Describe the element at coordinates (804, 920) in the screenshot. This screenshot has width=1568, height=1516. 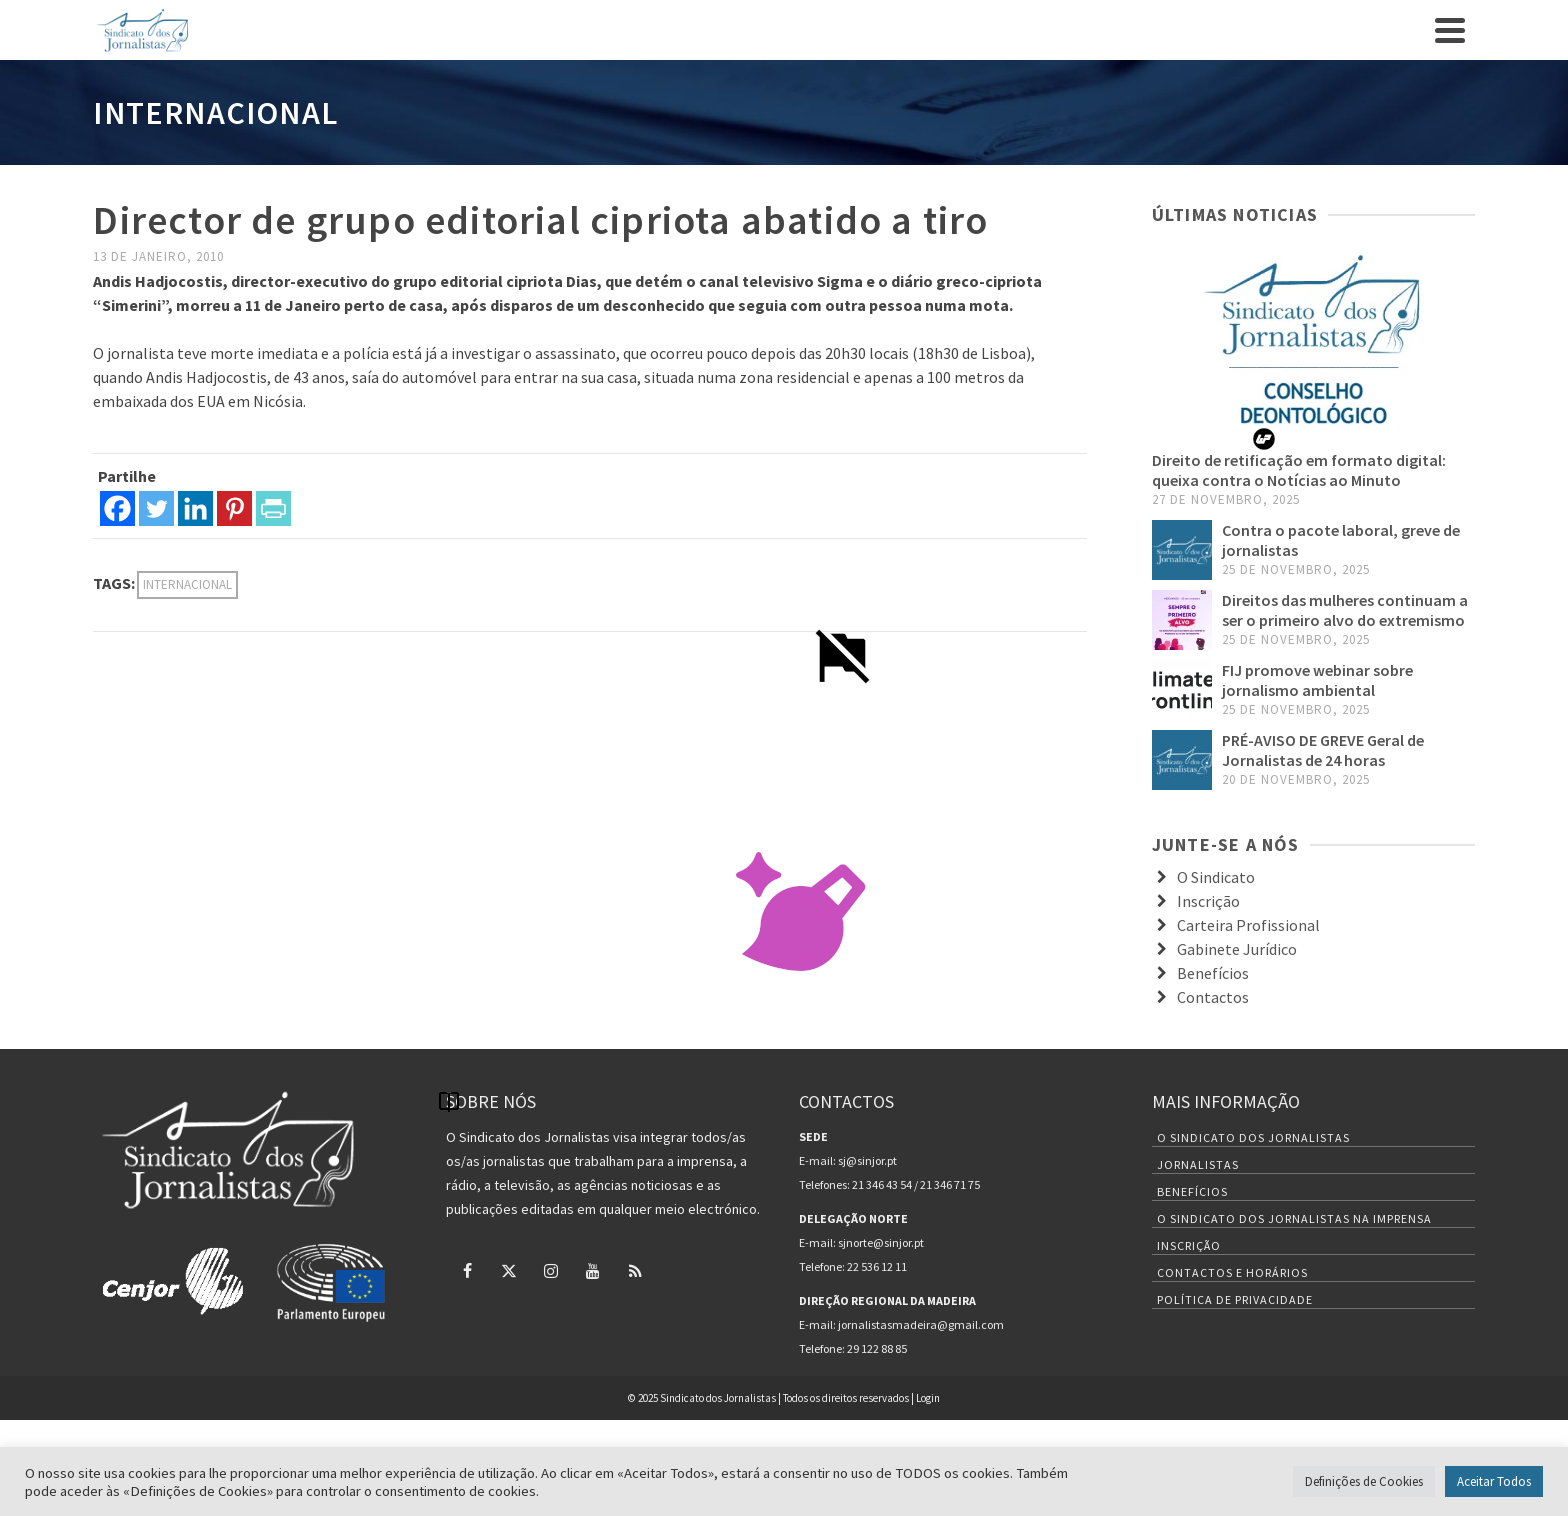
I see `activate AI-powered brush or painting tool` at that location.